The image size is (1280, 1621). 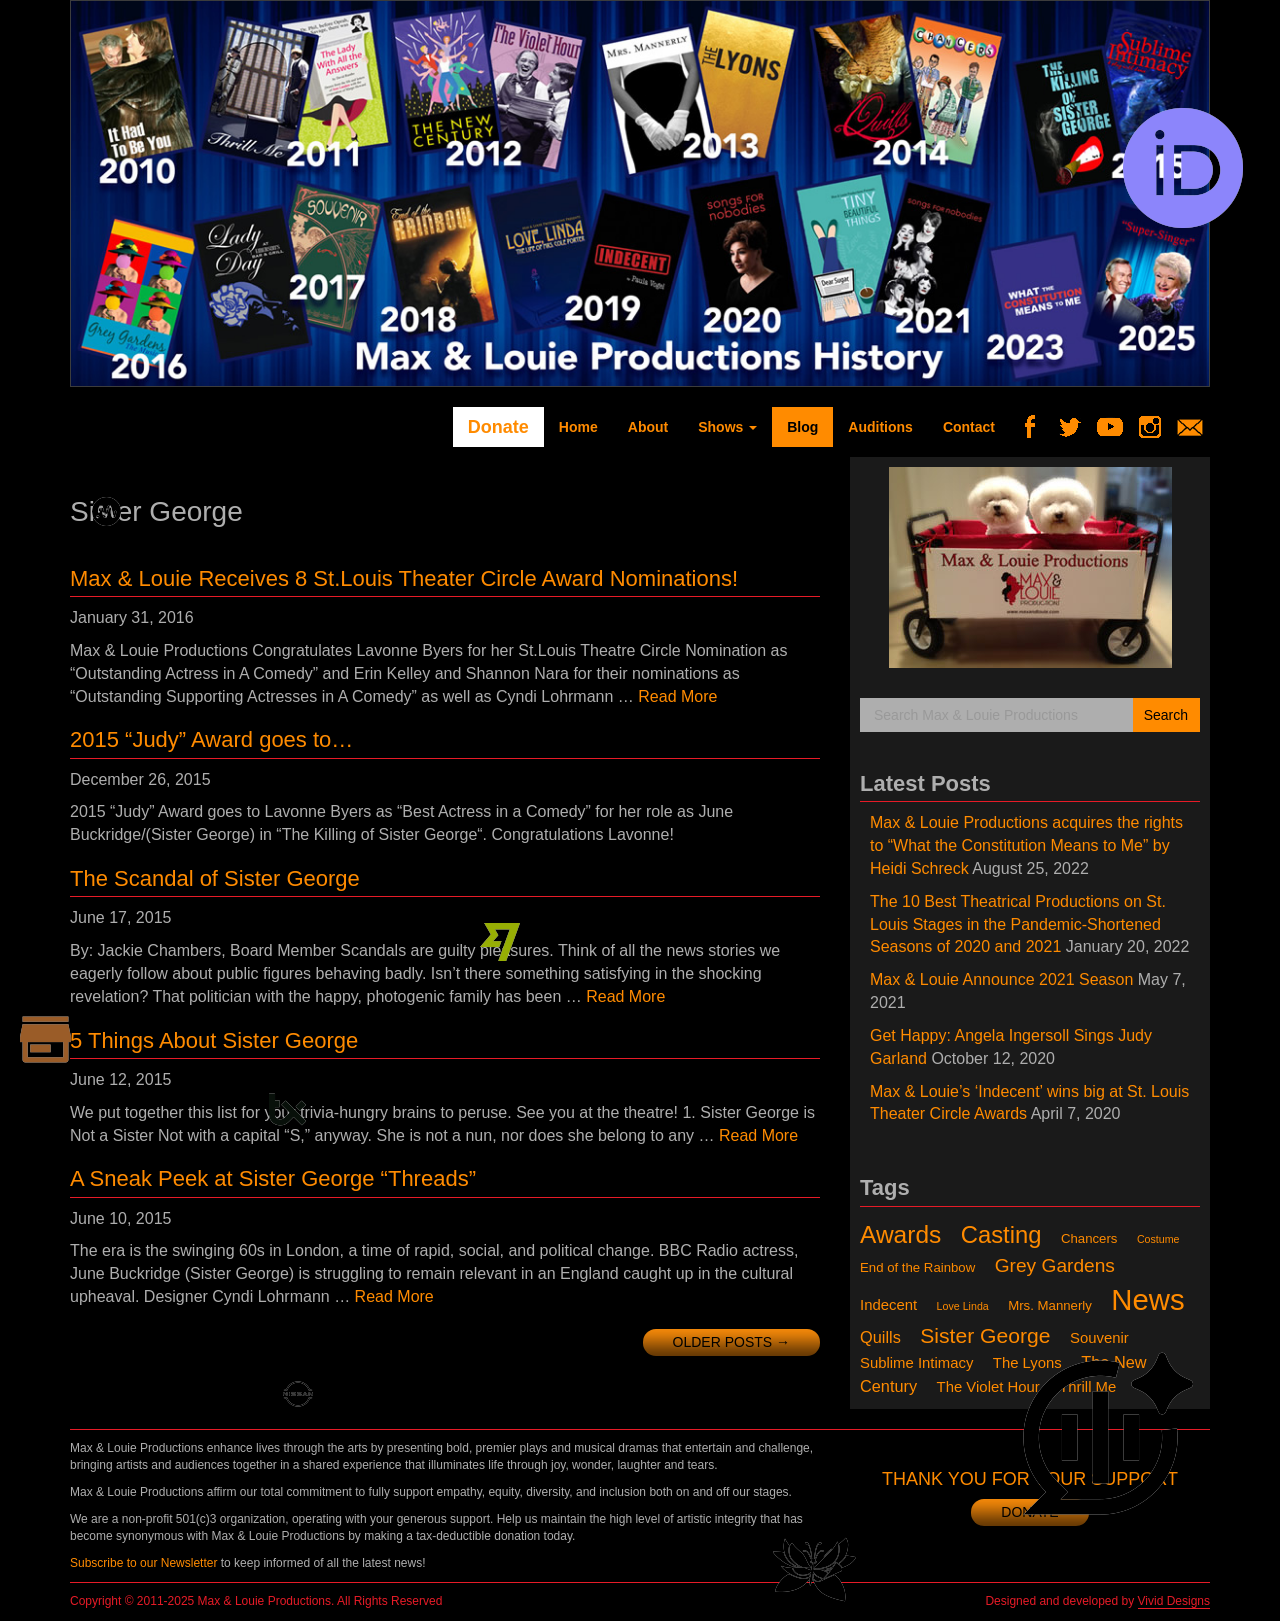 I want to click on open the Wise money transfer app, so click(x=500, y=942).